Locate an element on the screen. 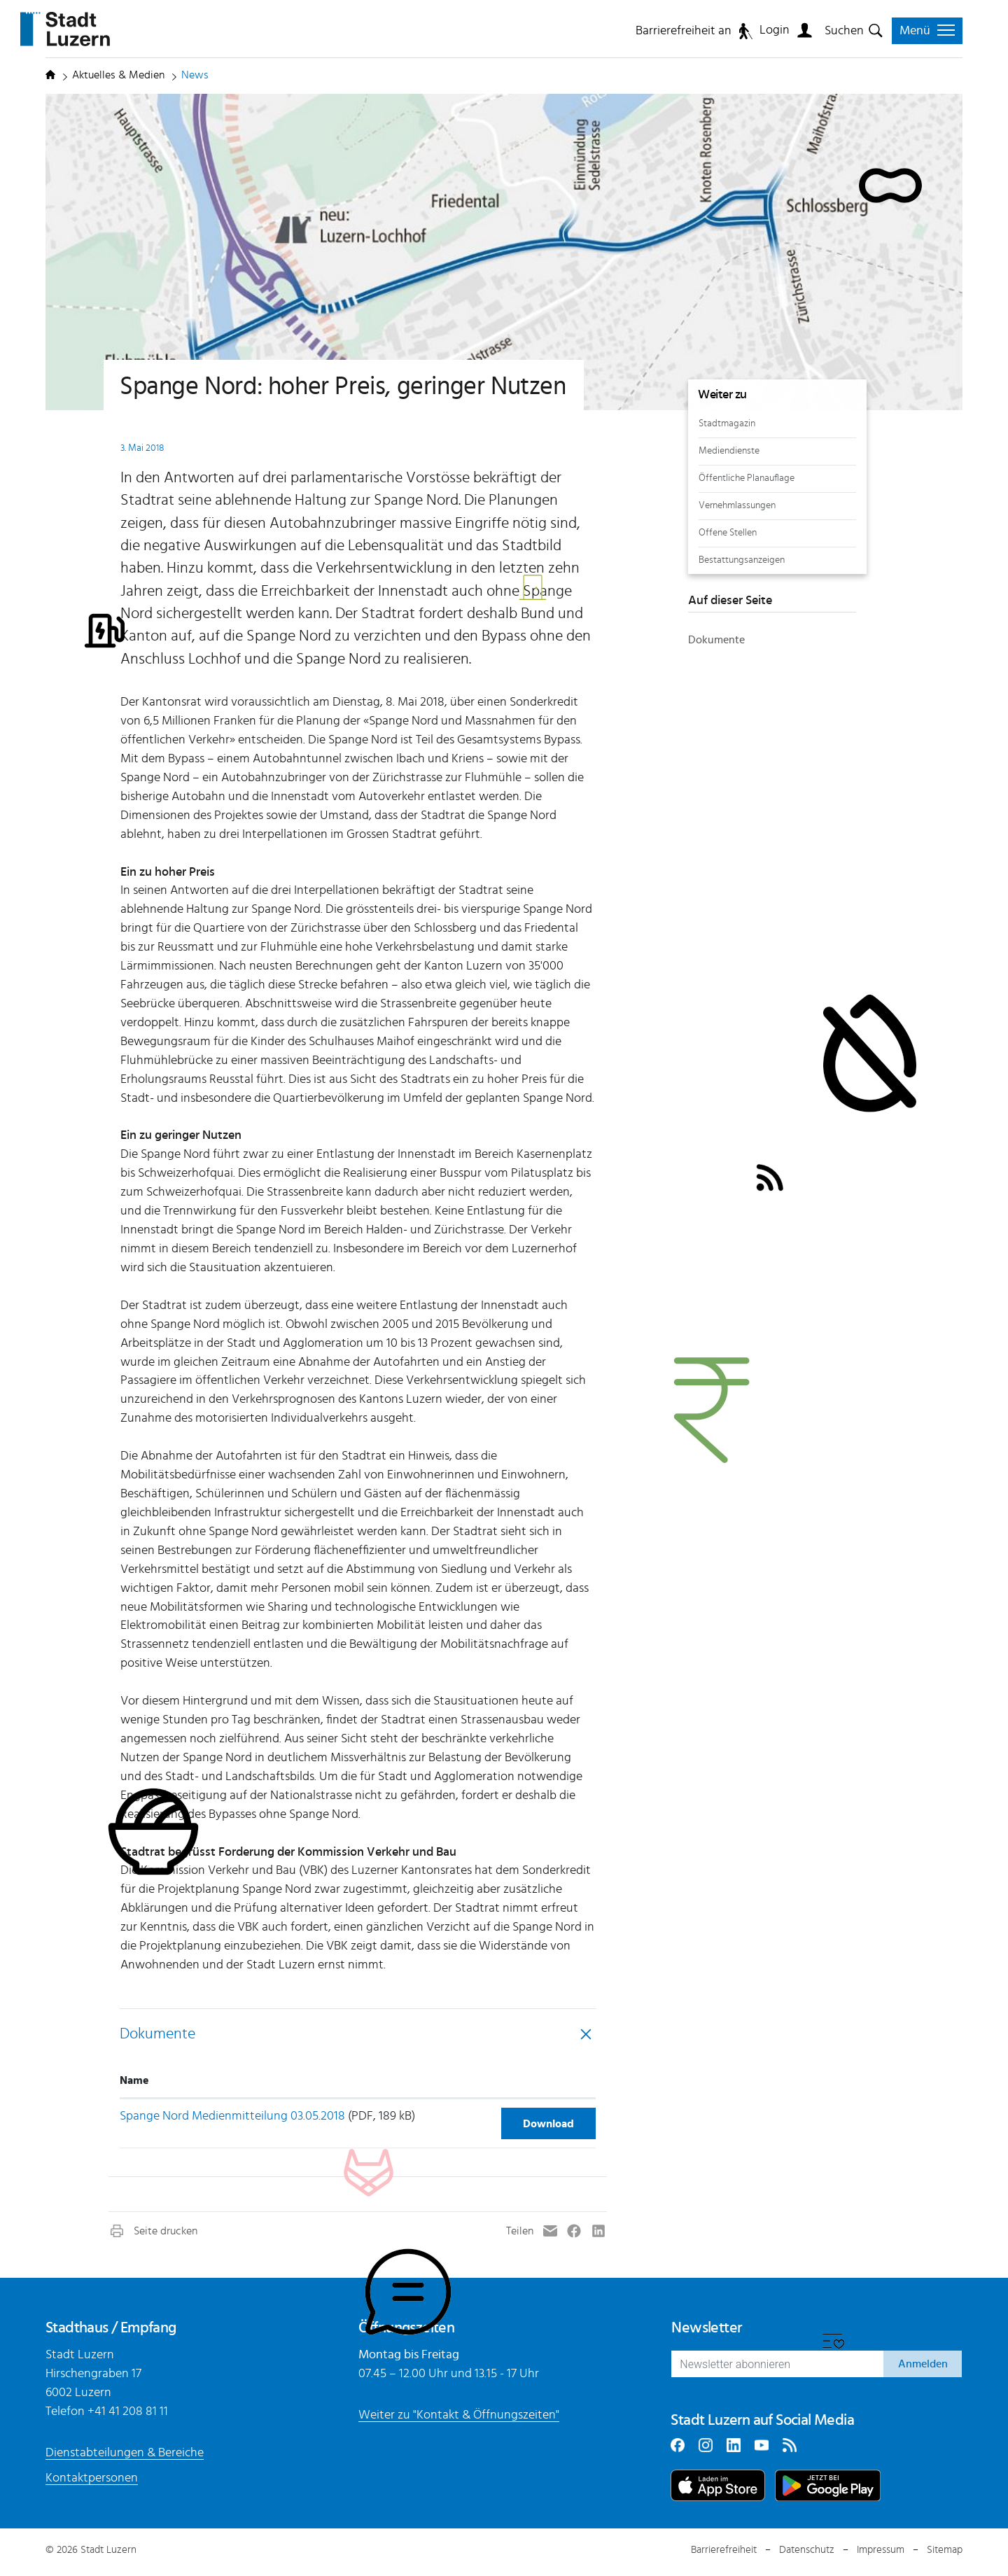 This screenshot has width=1008, height=2576. view your favorites list is located at coordinates (832, 2341).